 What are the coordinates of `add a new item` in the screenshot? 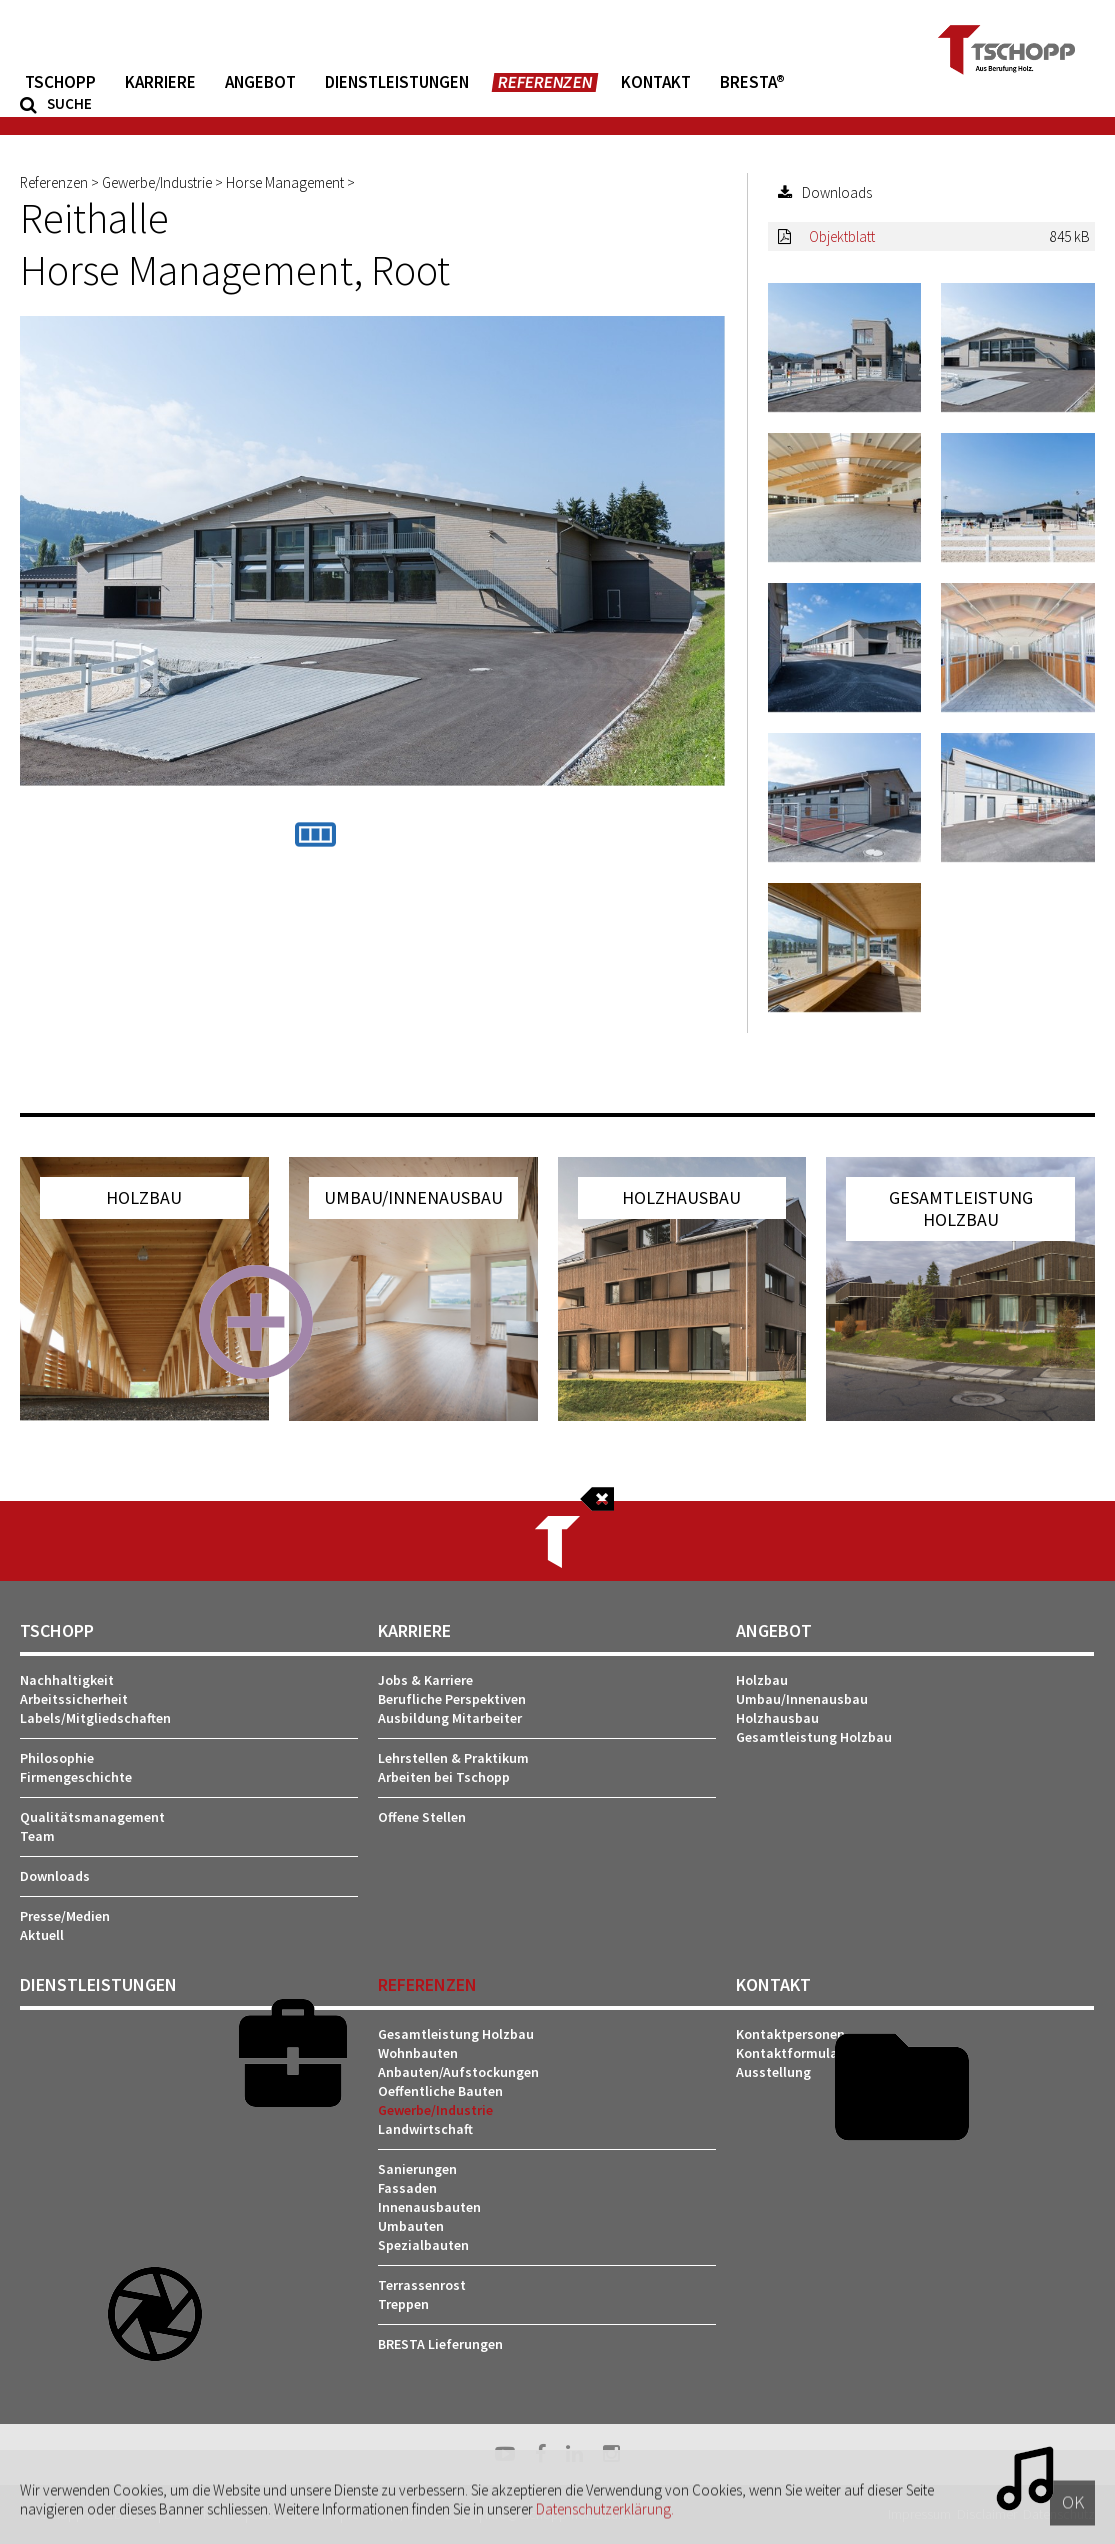 It's located at (256, 1322).